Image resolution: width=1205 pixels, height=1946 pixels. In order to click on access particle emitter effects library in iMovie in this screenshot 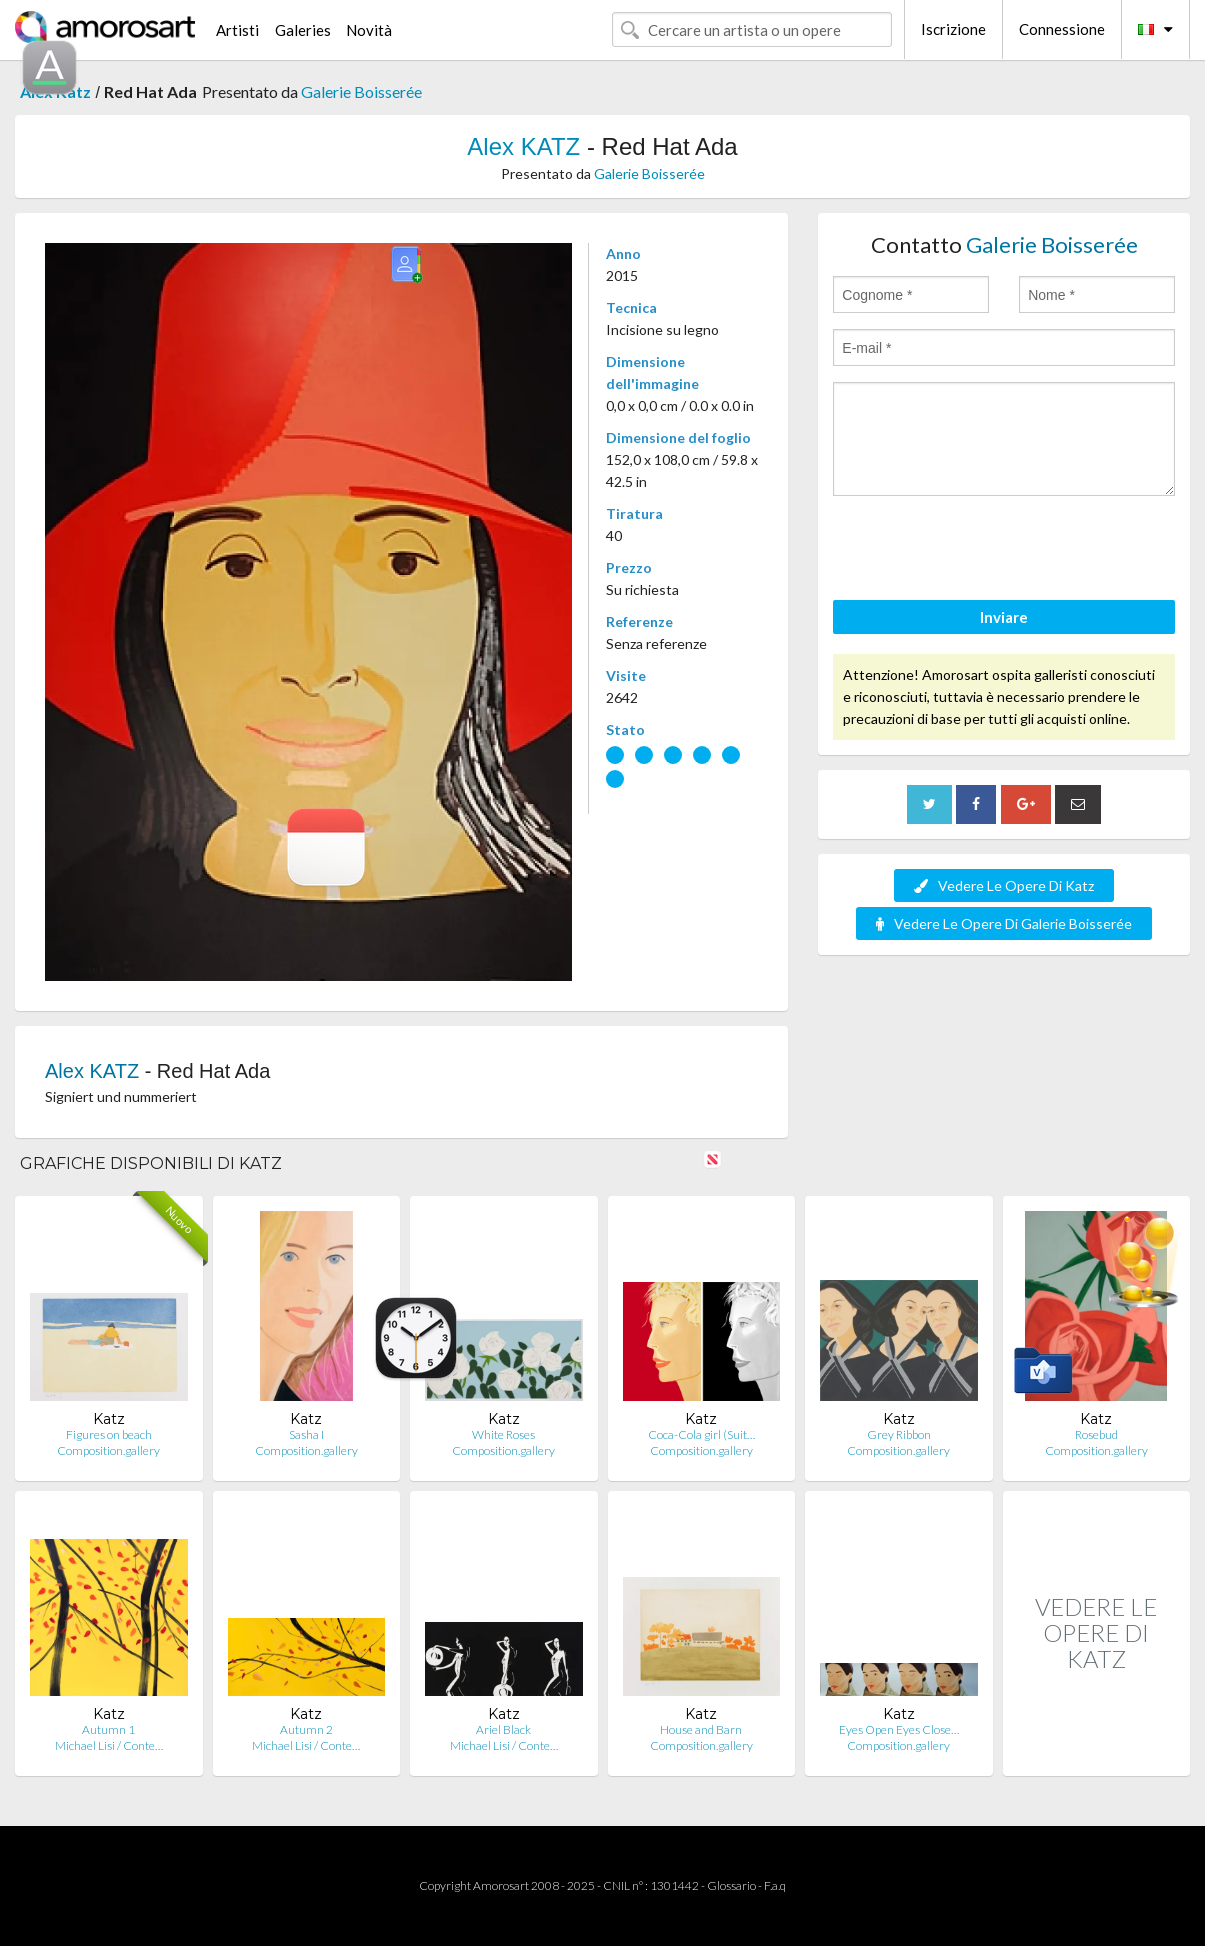, I will do `click(1143, 1260)`.